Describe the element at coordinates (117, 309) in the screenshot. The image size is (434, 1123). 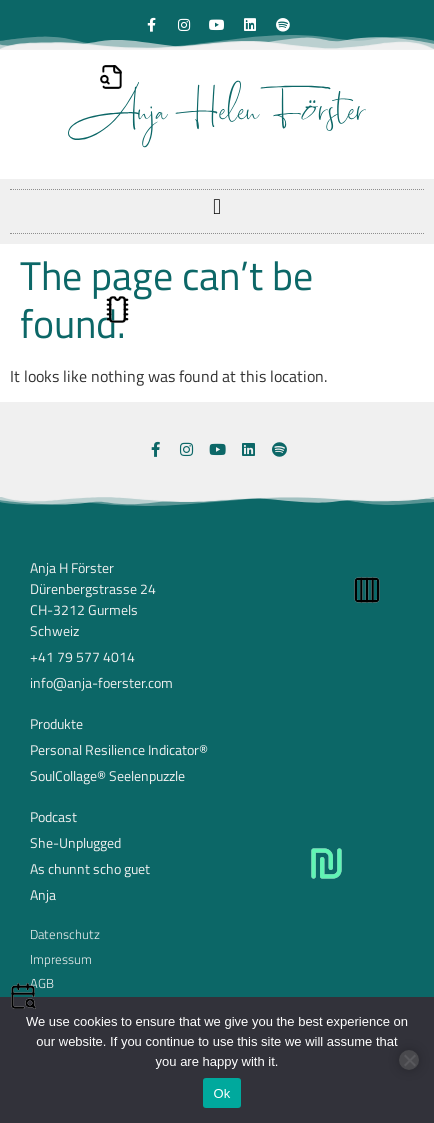
I see `view processor or hardware information` at that location.